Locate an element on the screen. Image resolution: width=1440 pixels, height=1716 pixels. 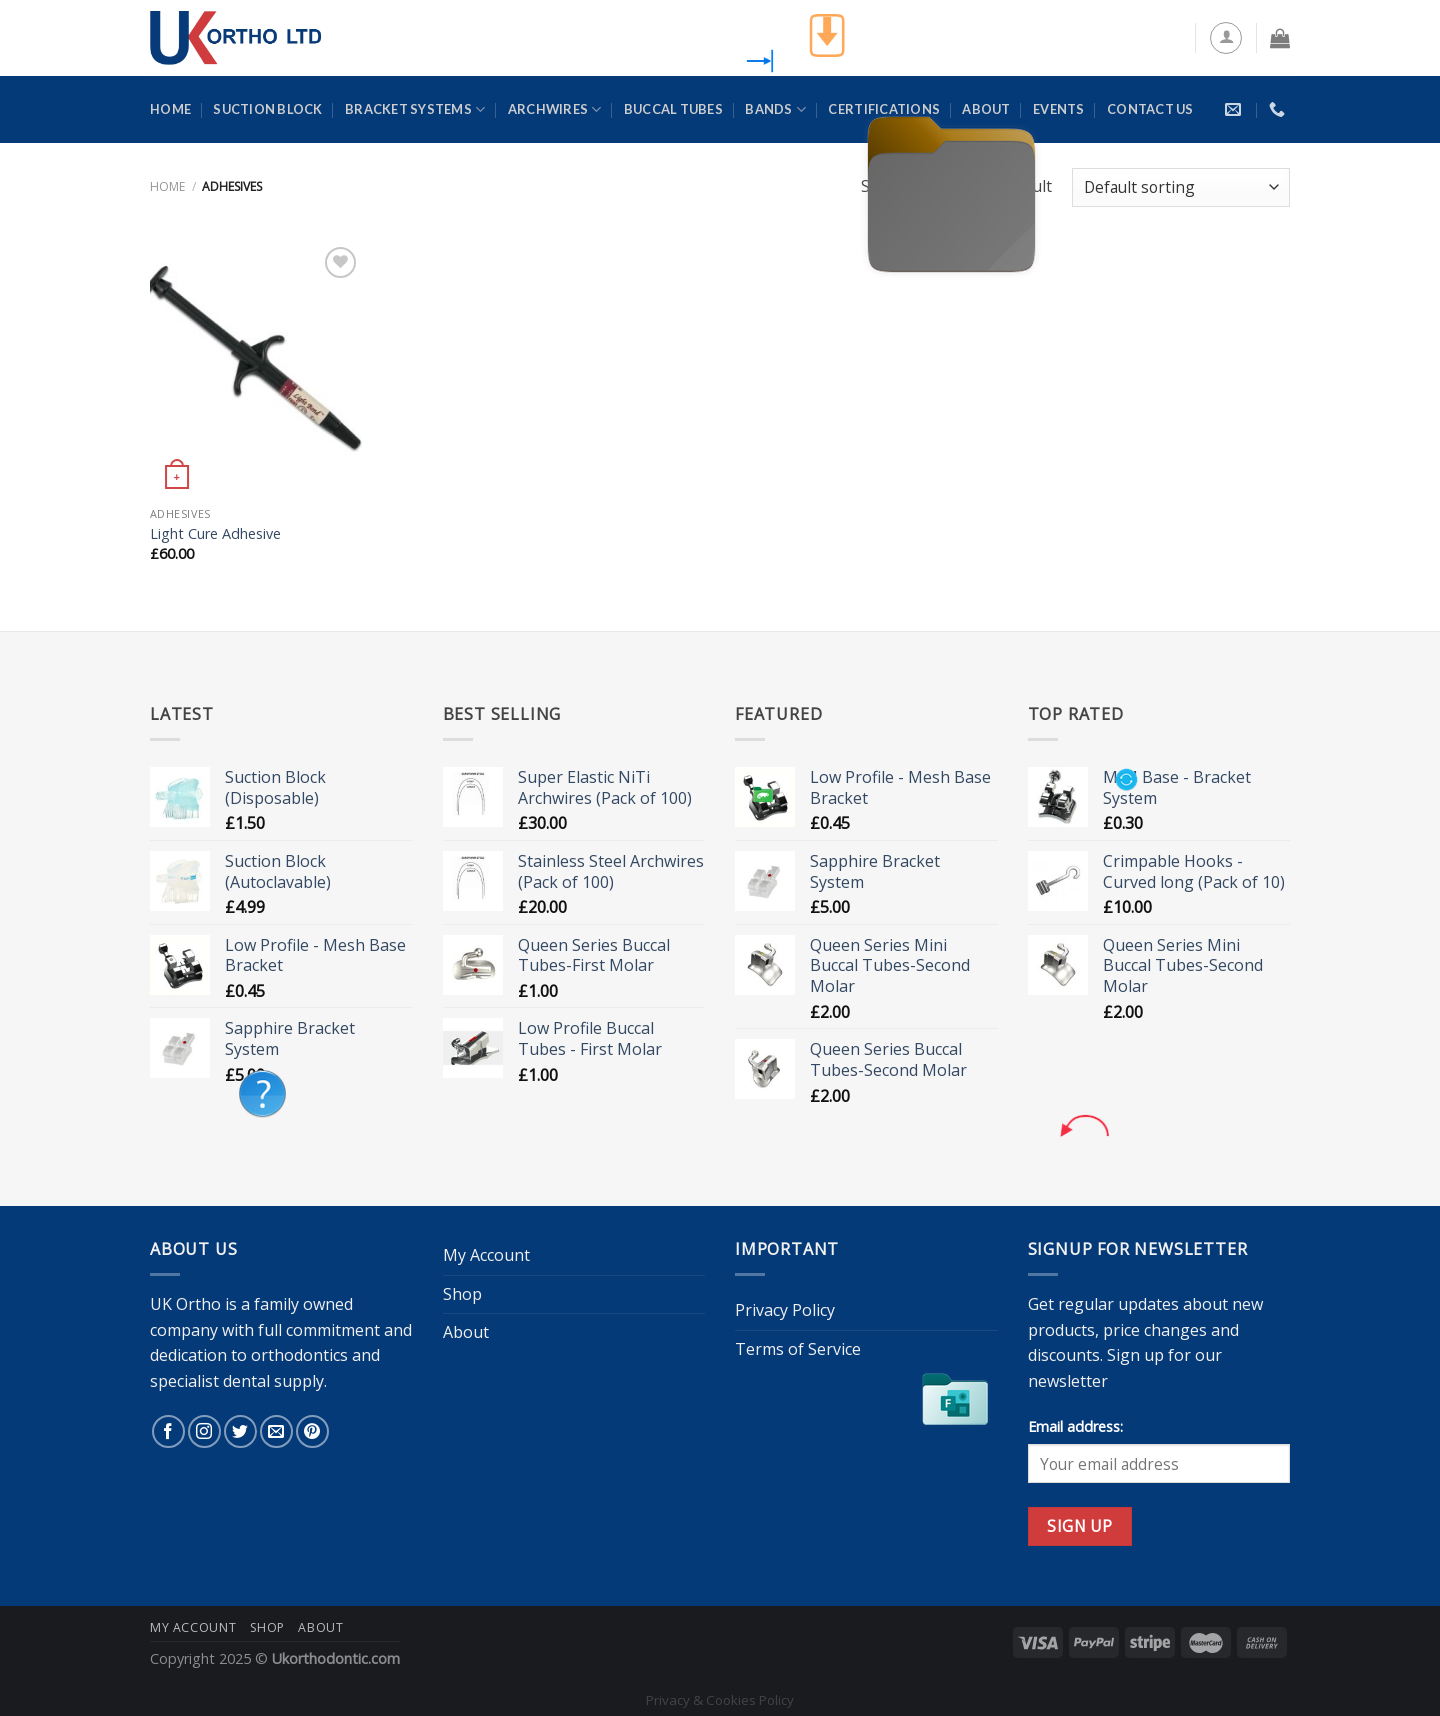
open folder to view contents is located at coordinates (951, 194).